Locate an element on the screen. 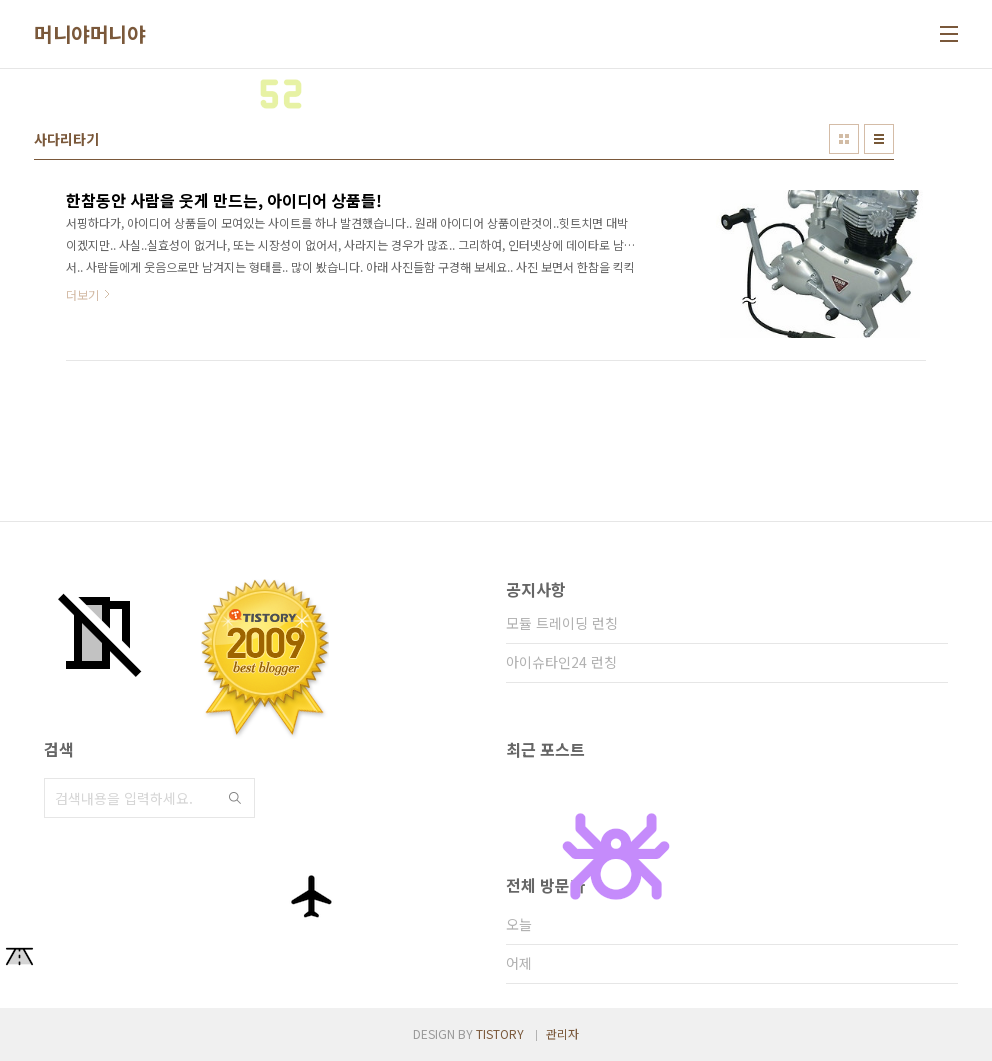  access flight booking or travel options is located at coordinates (312, 896).